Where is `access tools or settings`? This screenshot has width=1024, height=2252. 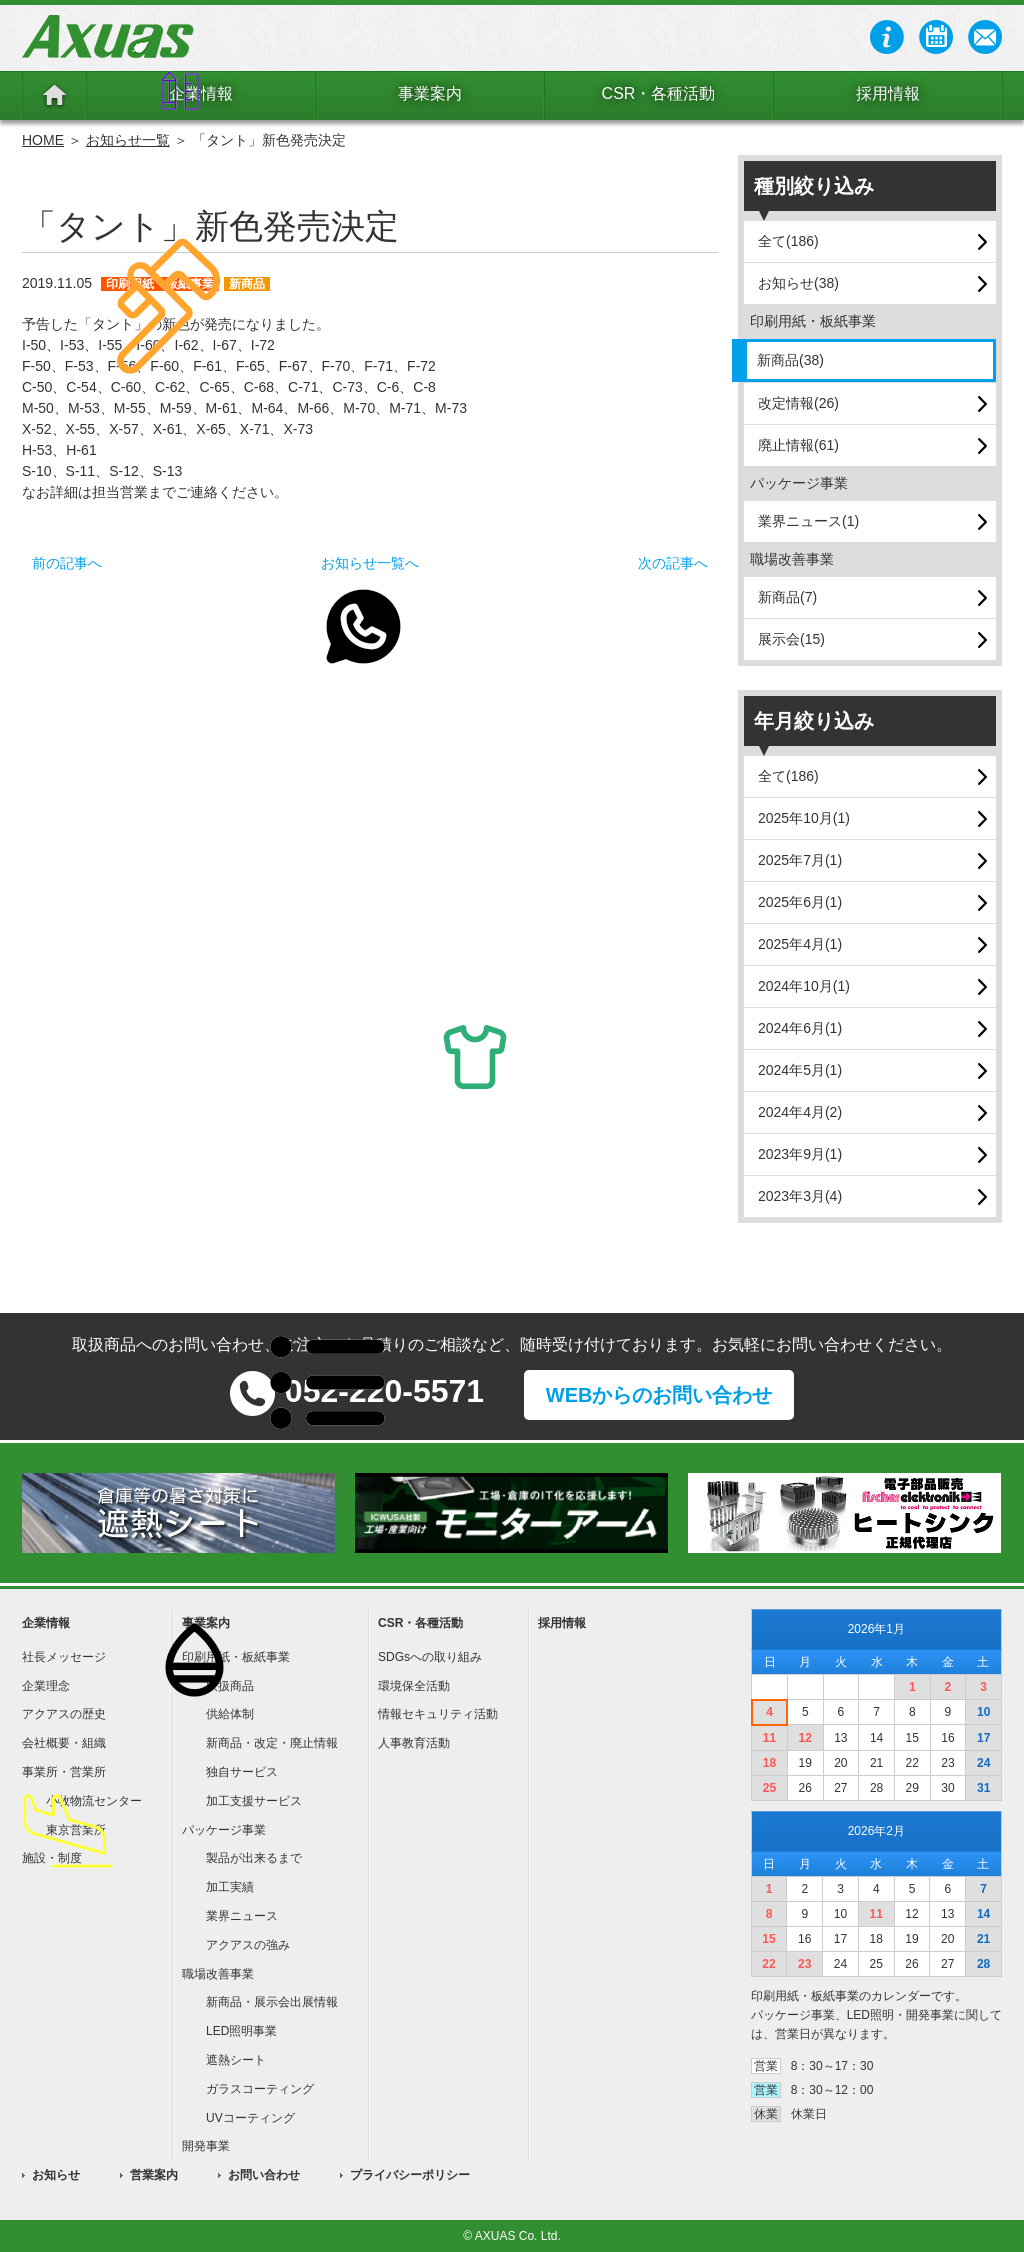 access tools or settings is located at coordinates (162, 306).